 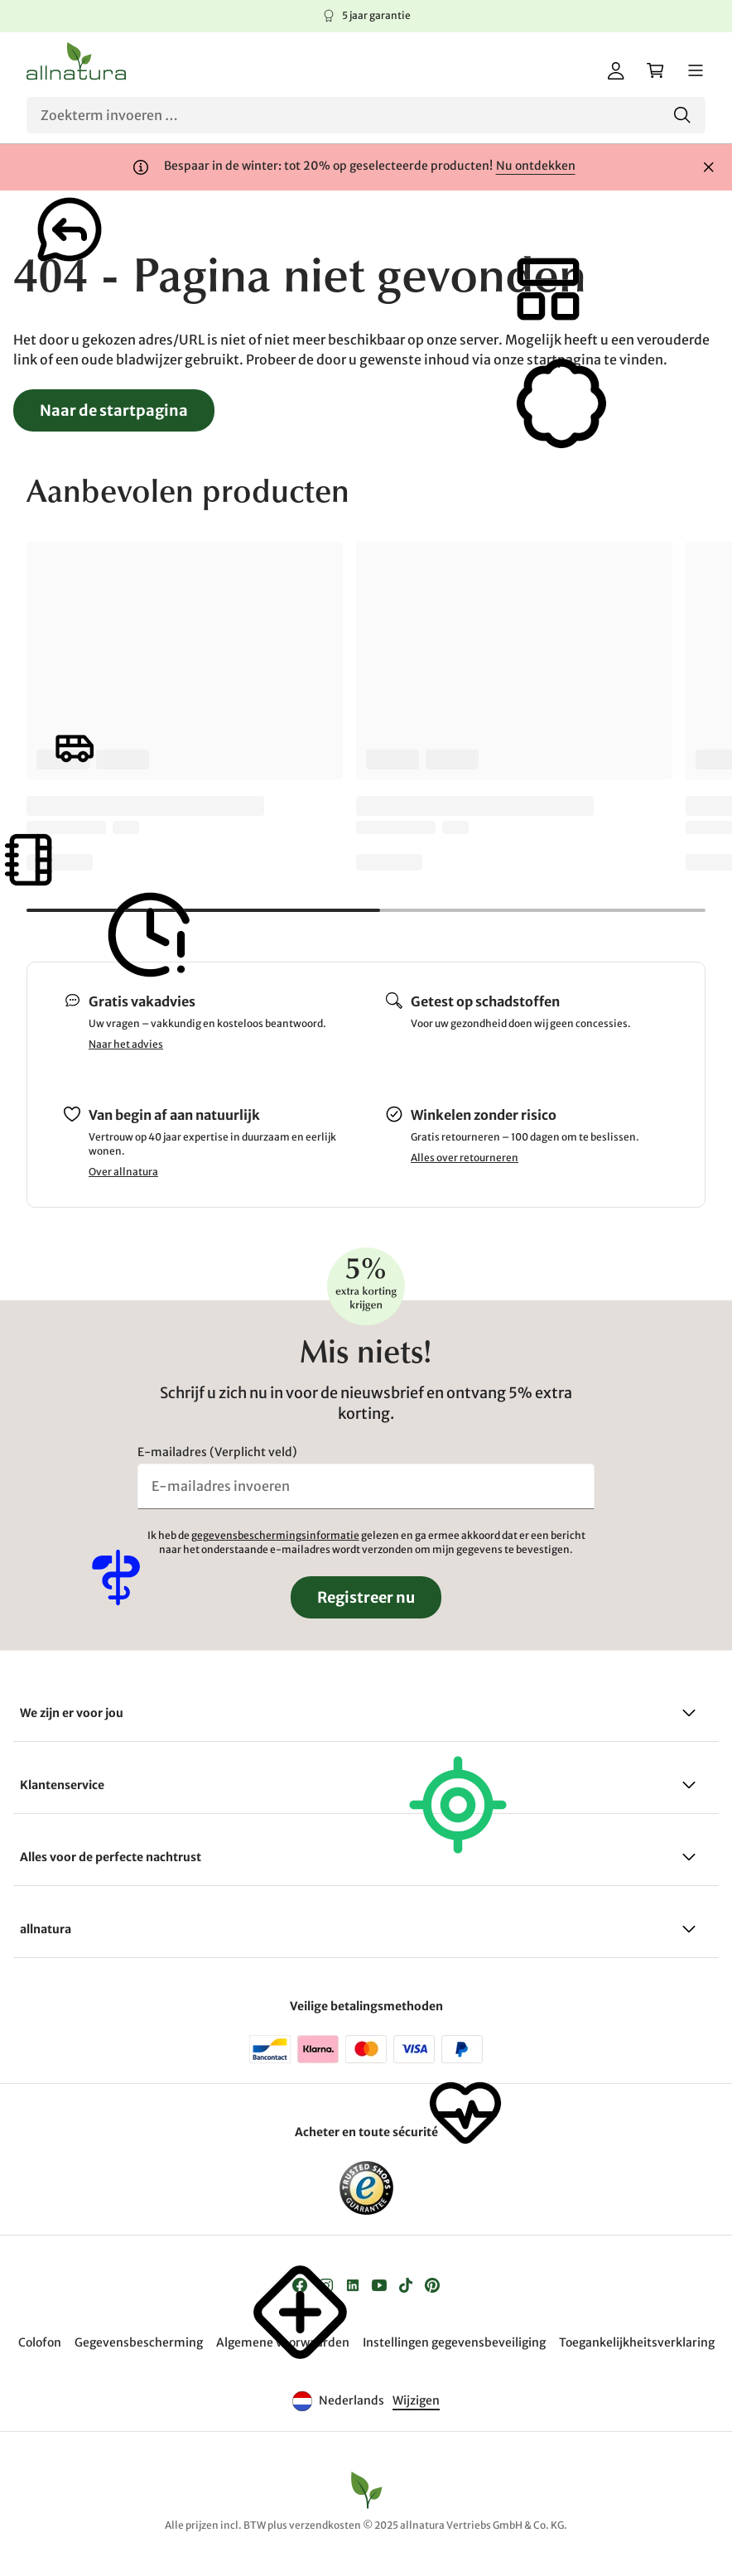 What do you see at coordinates (150, 934) in the screenshot?
I see `time-sensitive alert or deadline warning` at bounding box center [150, 934].